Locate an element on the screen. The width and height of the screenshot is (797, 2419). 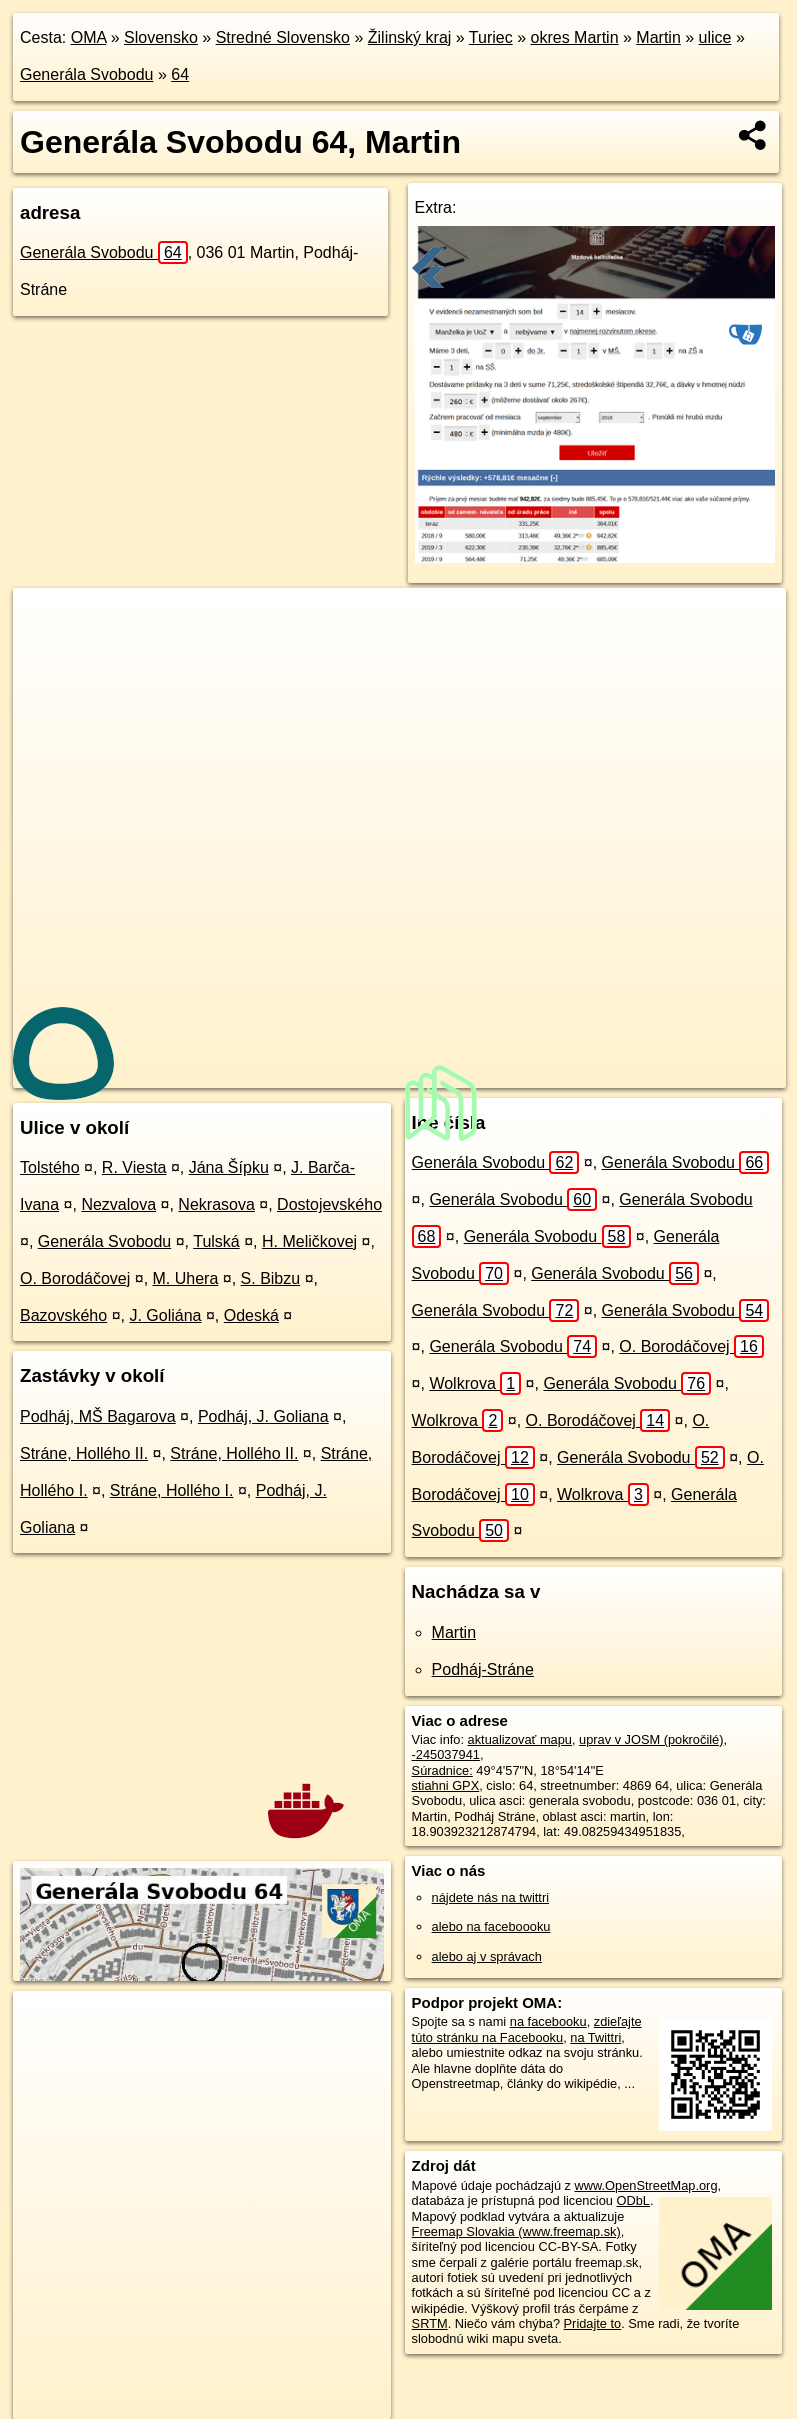
open gitea git repository is located at coordinates (745, 334).